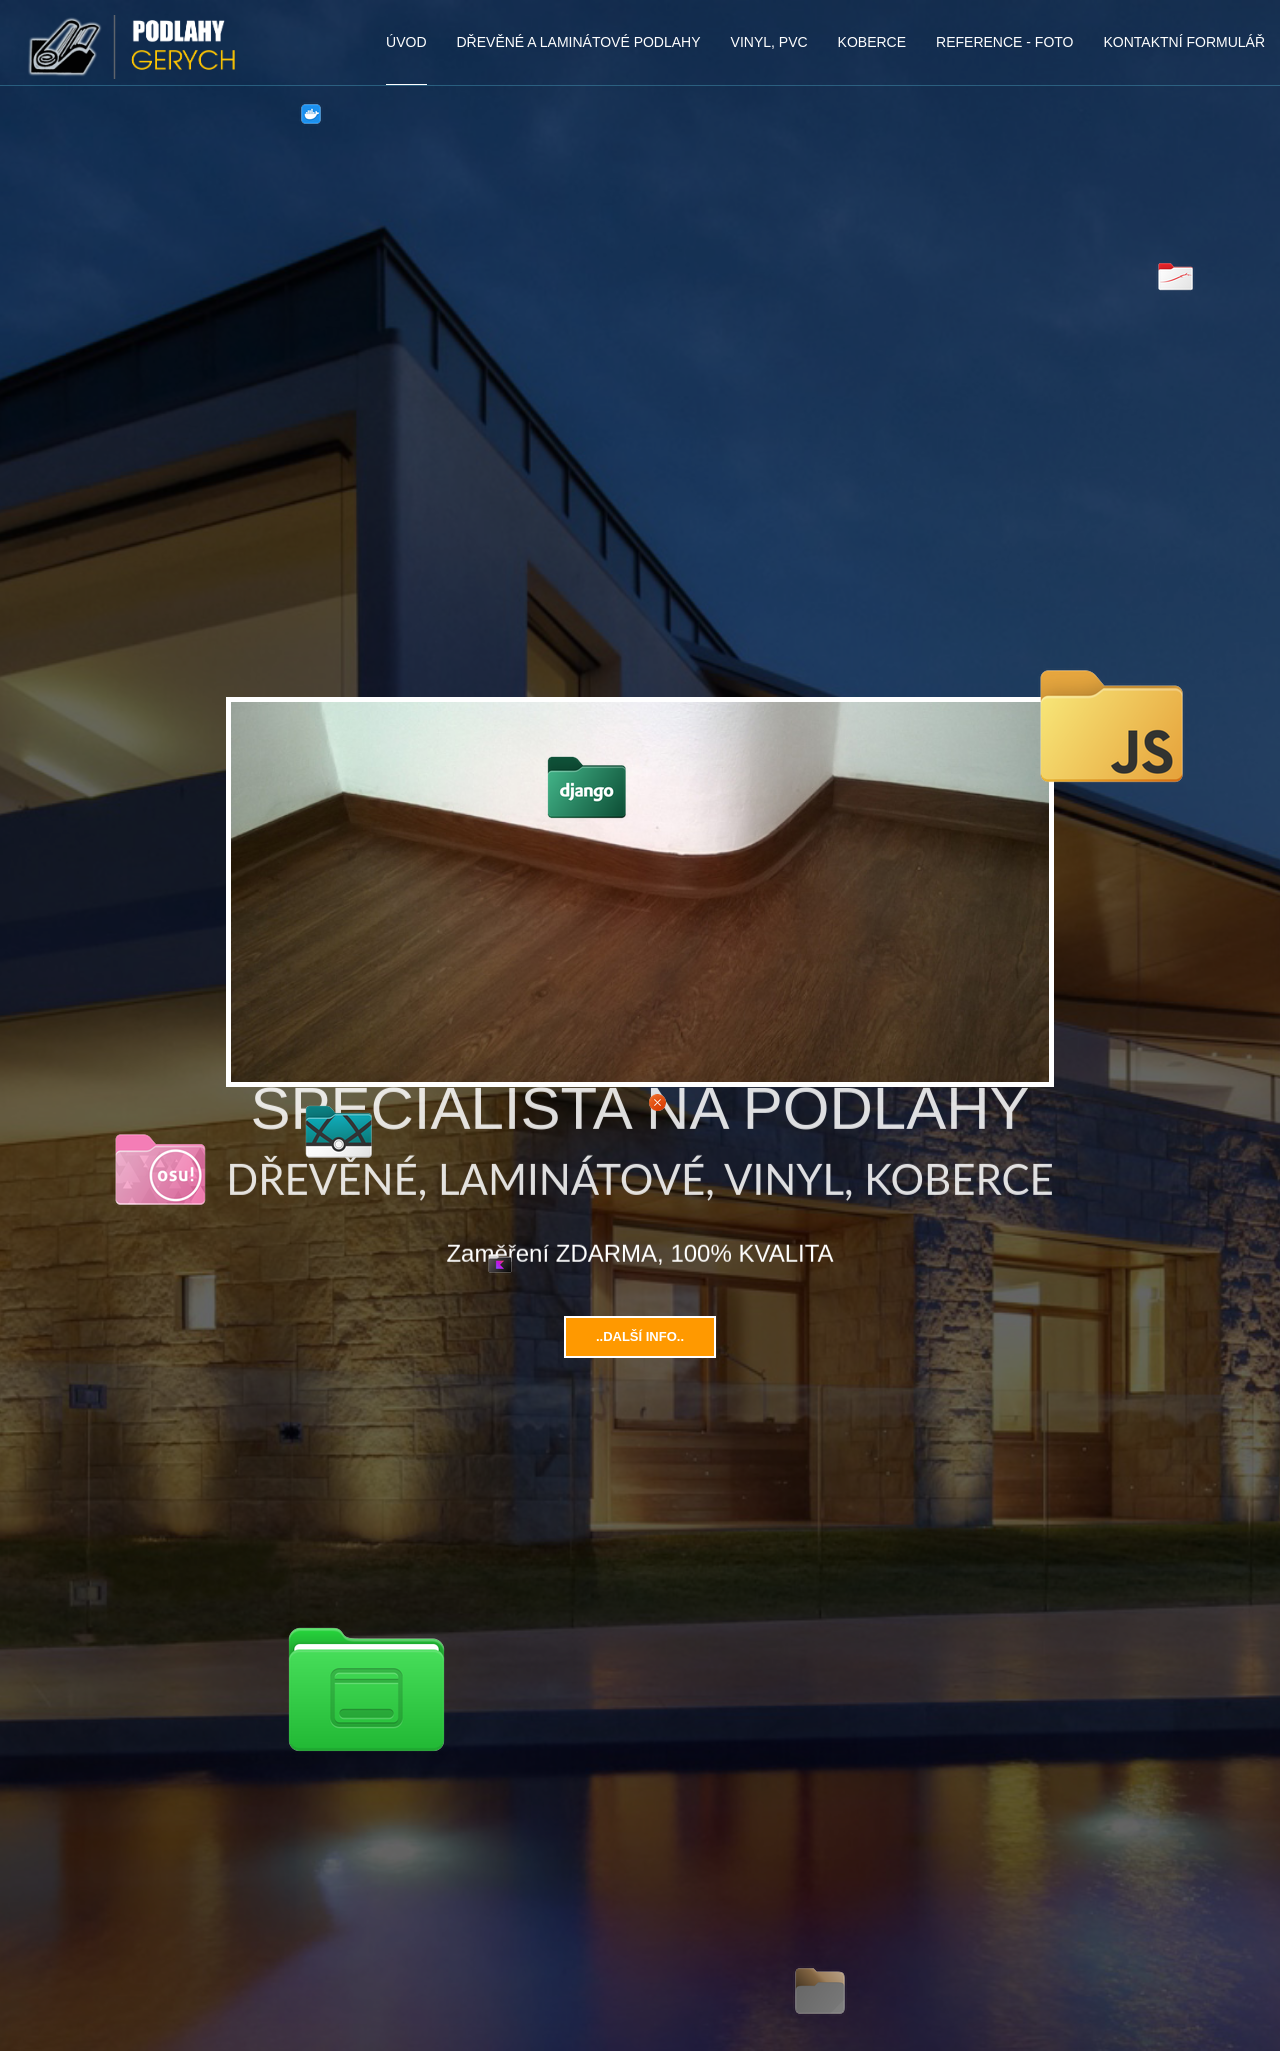 Image resolution: width=1280 pixels, height=2051 pixels. Describe the element at coordinates (311, 114) in the screenshot. I see `open Docker Desktop application` at that location.